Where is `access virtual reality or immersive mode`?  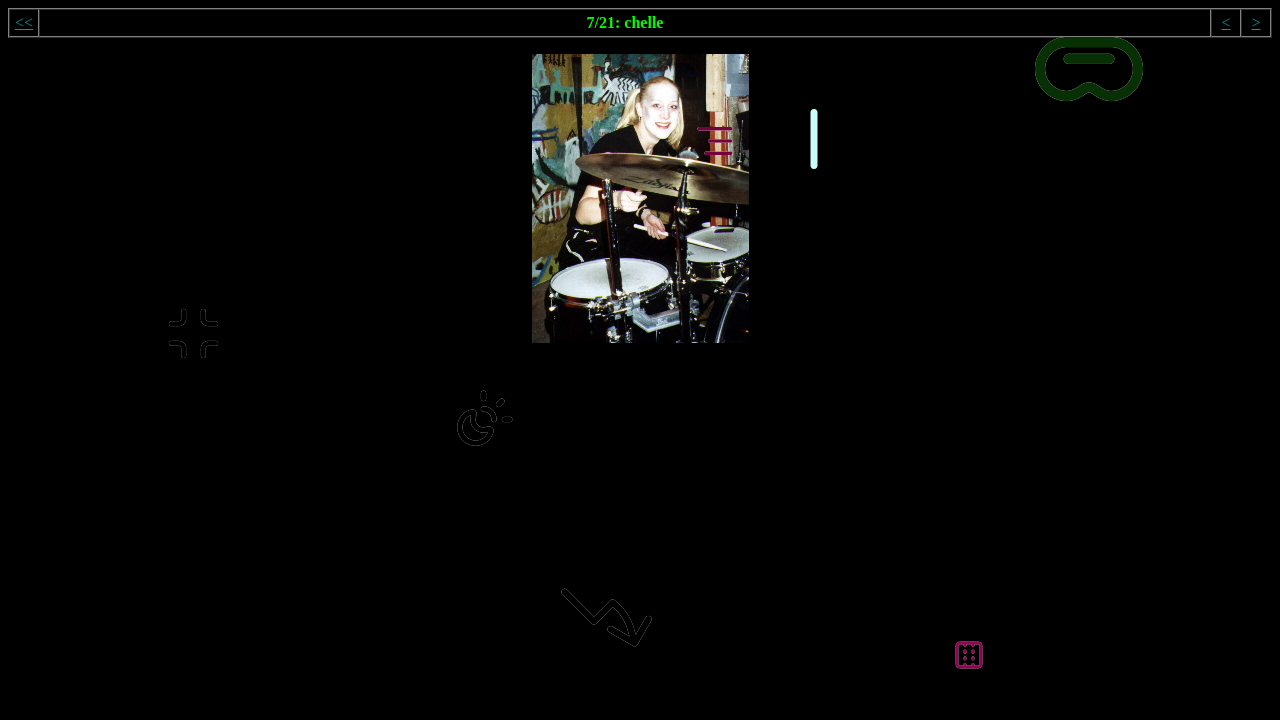
access virtual reality or immersive mode is located at coordinates (1089, 69).